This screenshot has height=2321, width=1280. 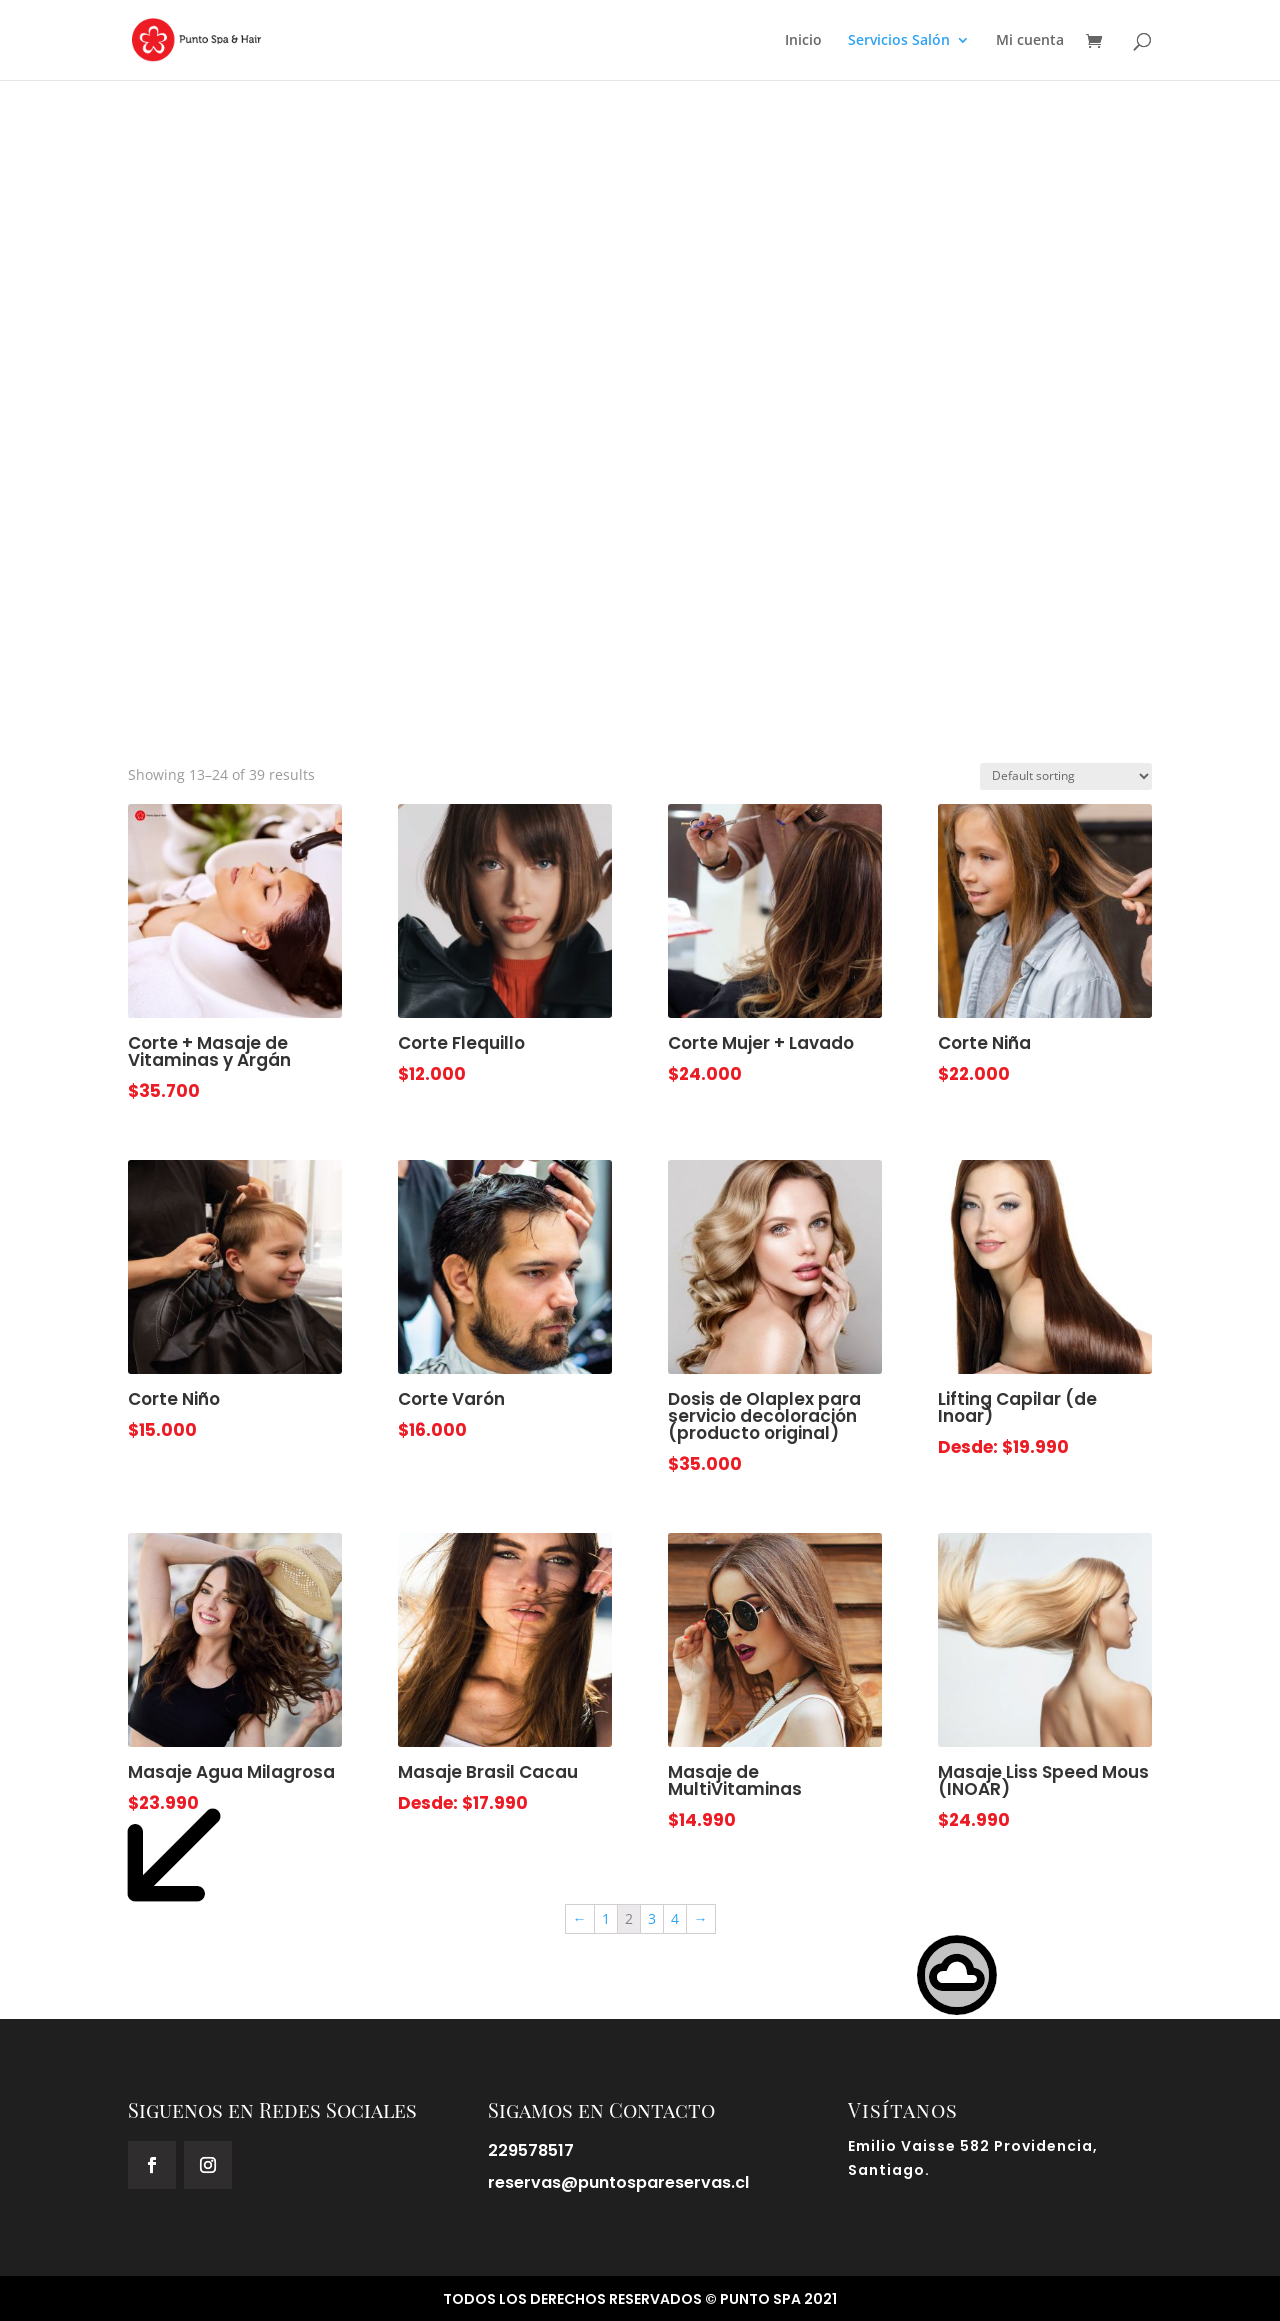 I want to click on collapse or minimize a panel, so click(x=174, y=1855).